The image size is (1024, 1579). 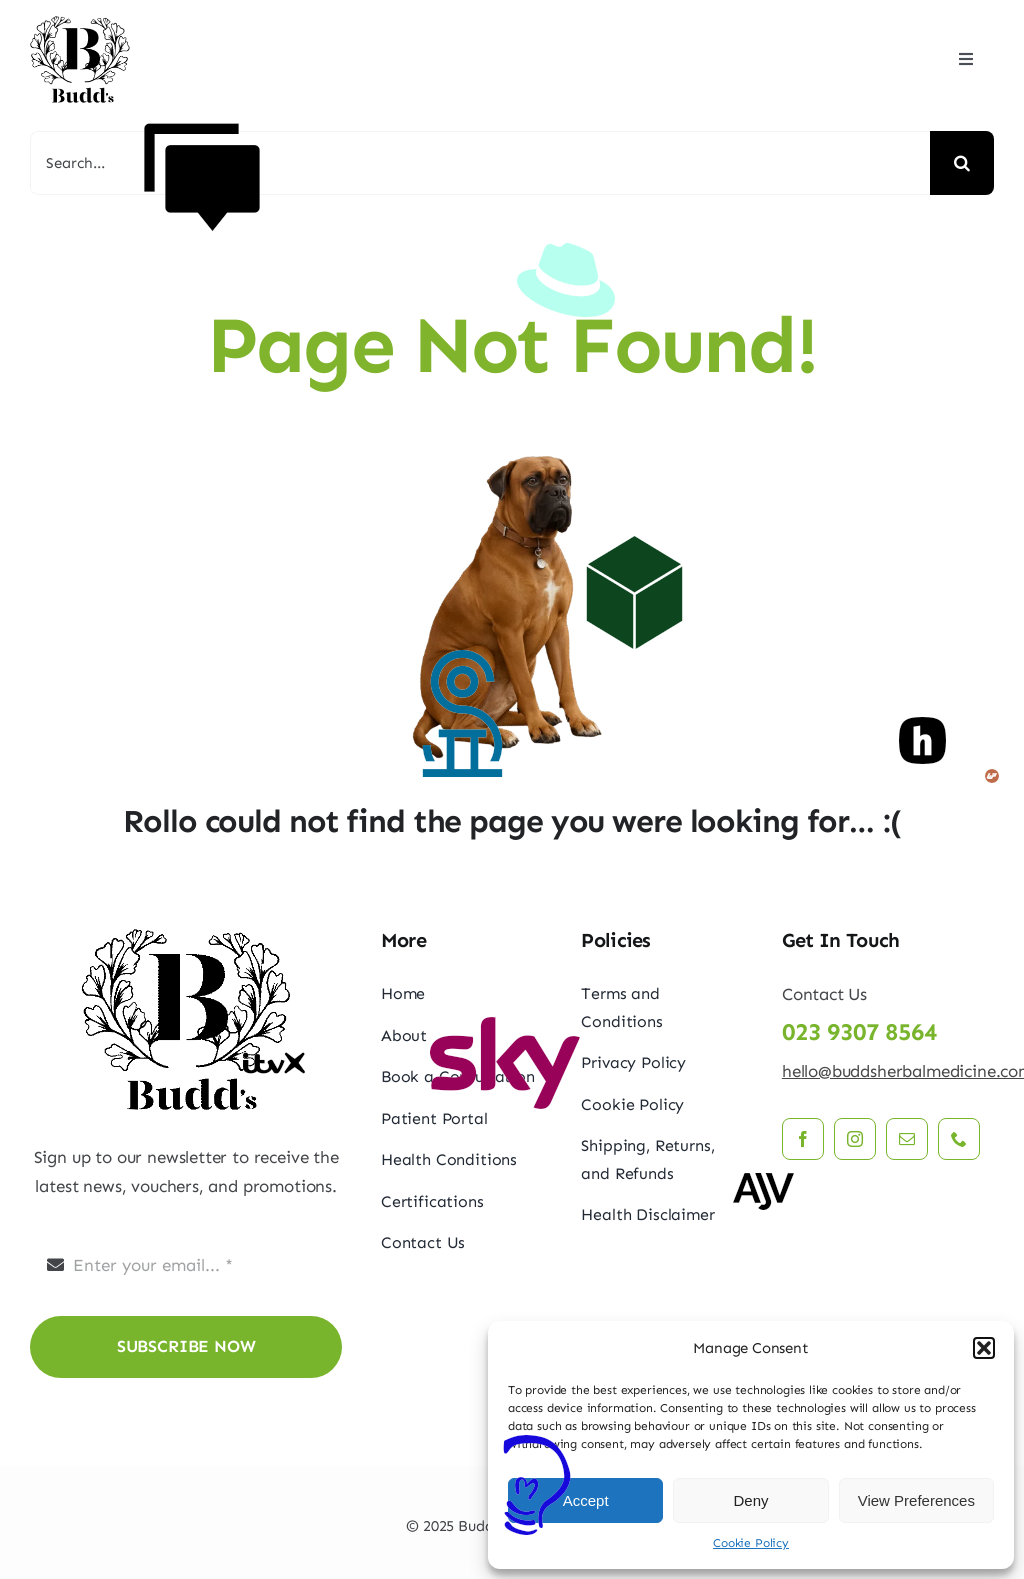 I want to click on open jabber messaging app, so click(x=537, y=1485).